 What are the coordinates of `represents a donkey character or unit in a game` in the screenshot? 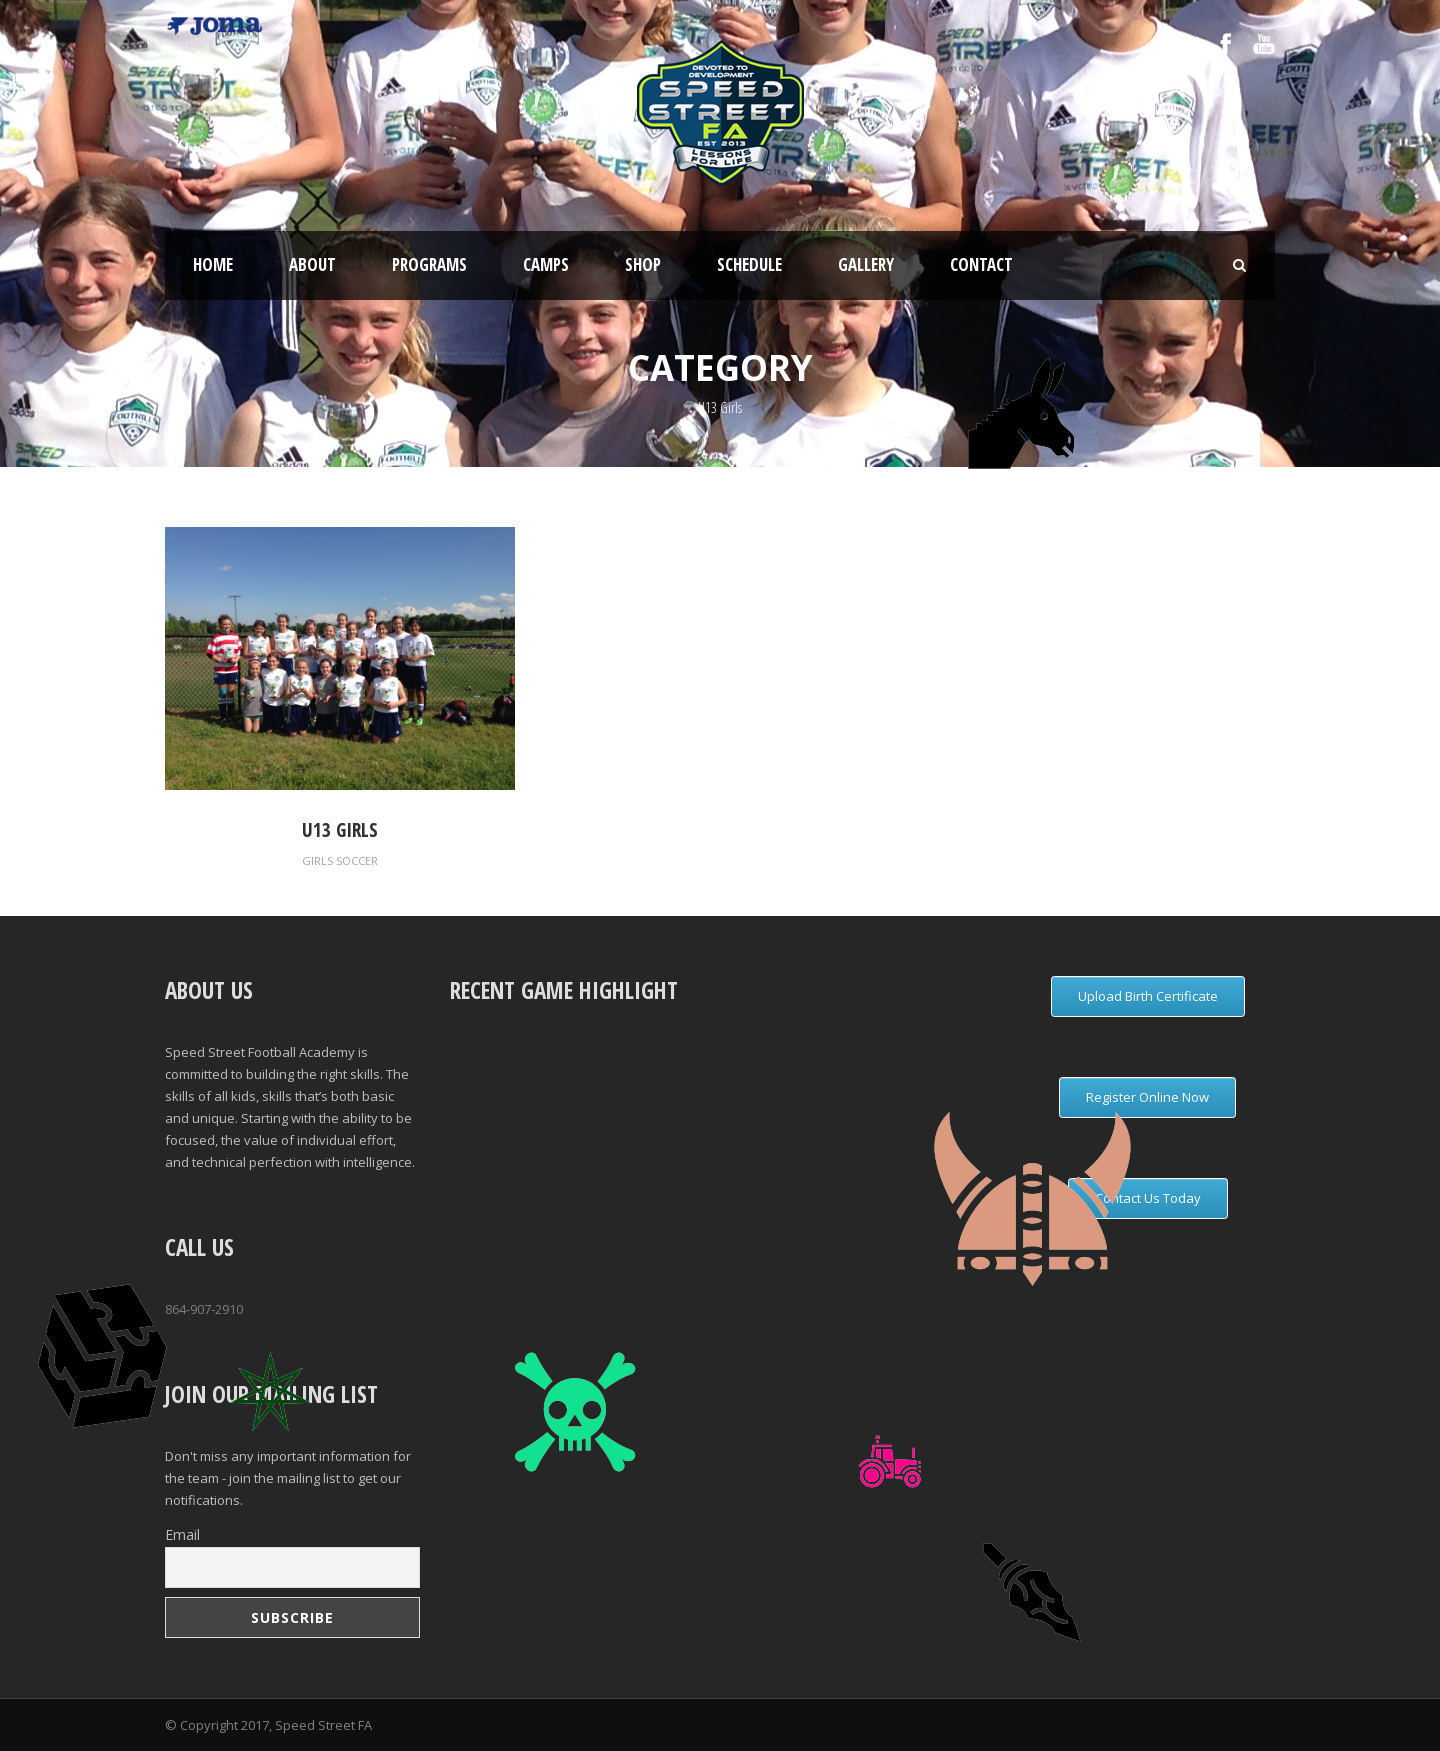 It's located at (1024, 413).